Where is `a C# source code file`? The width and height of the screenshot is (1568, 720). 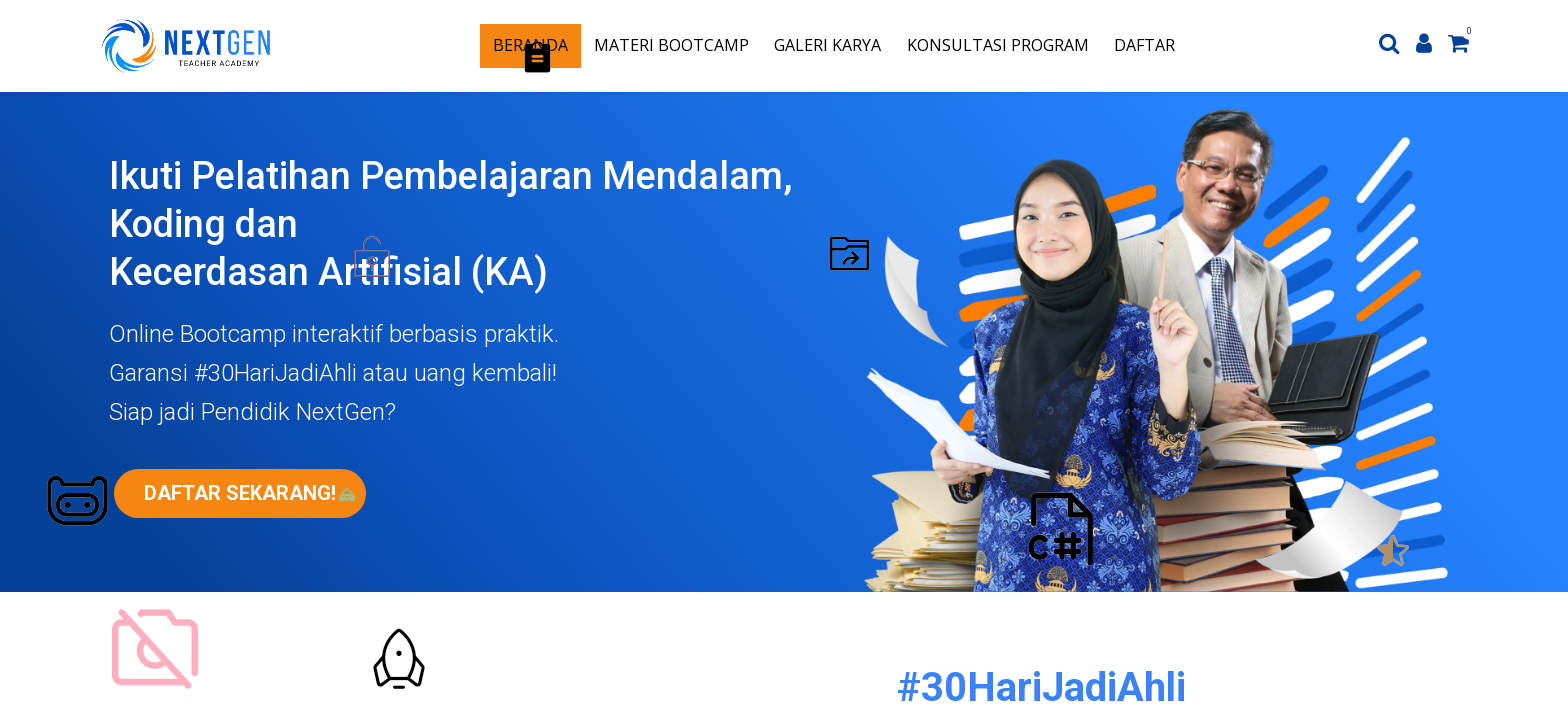 a C# source code file is located at coordinates (1062, 529).